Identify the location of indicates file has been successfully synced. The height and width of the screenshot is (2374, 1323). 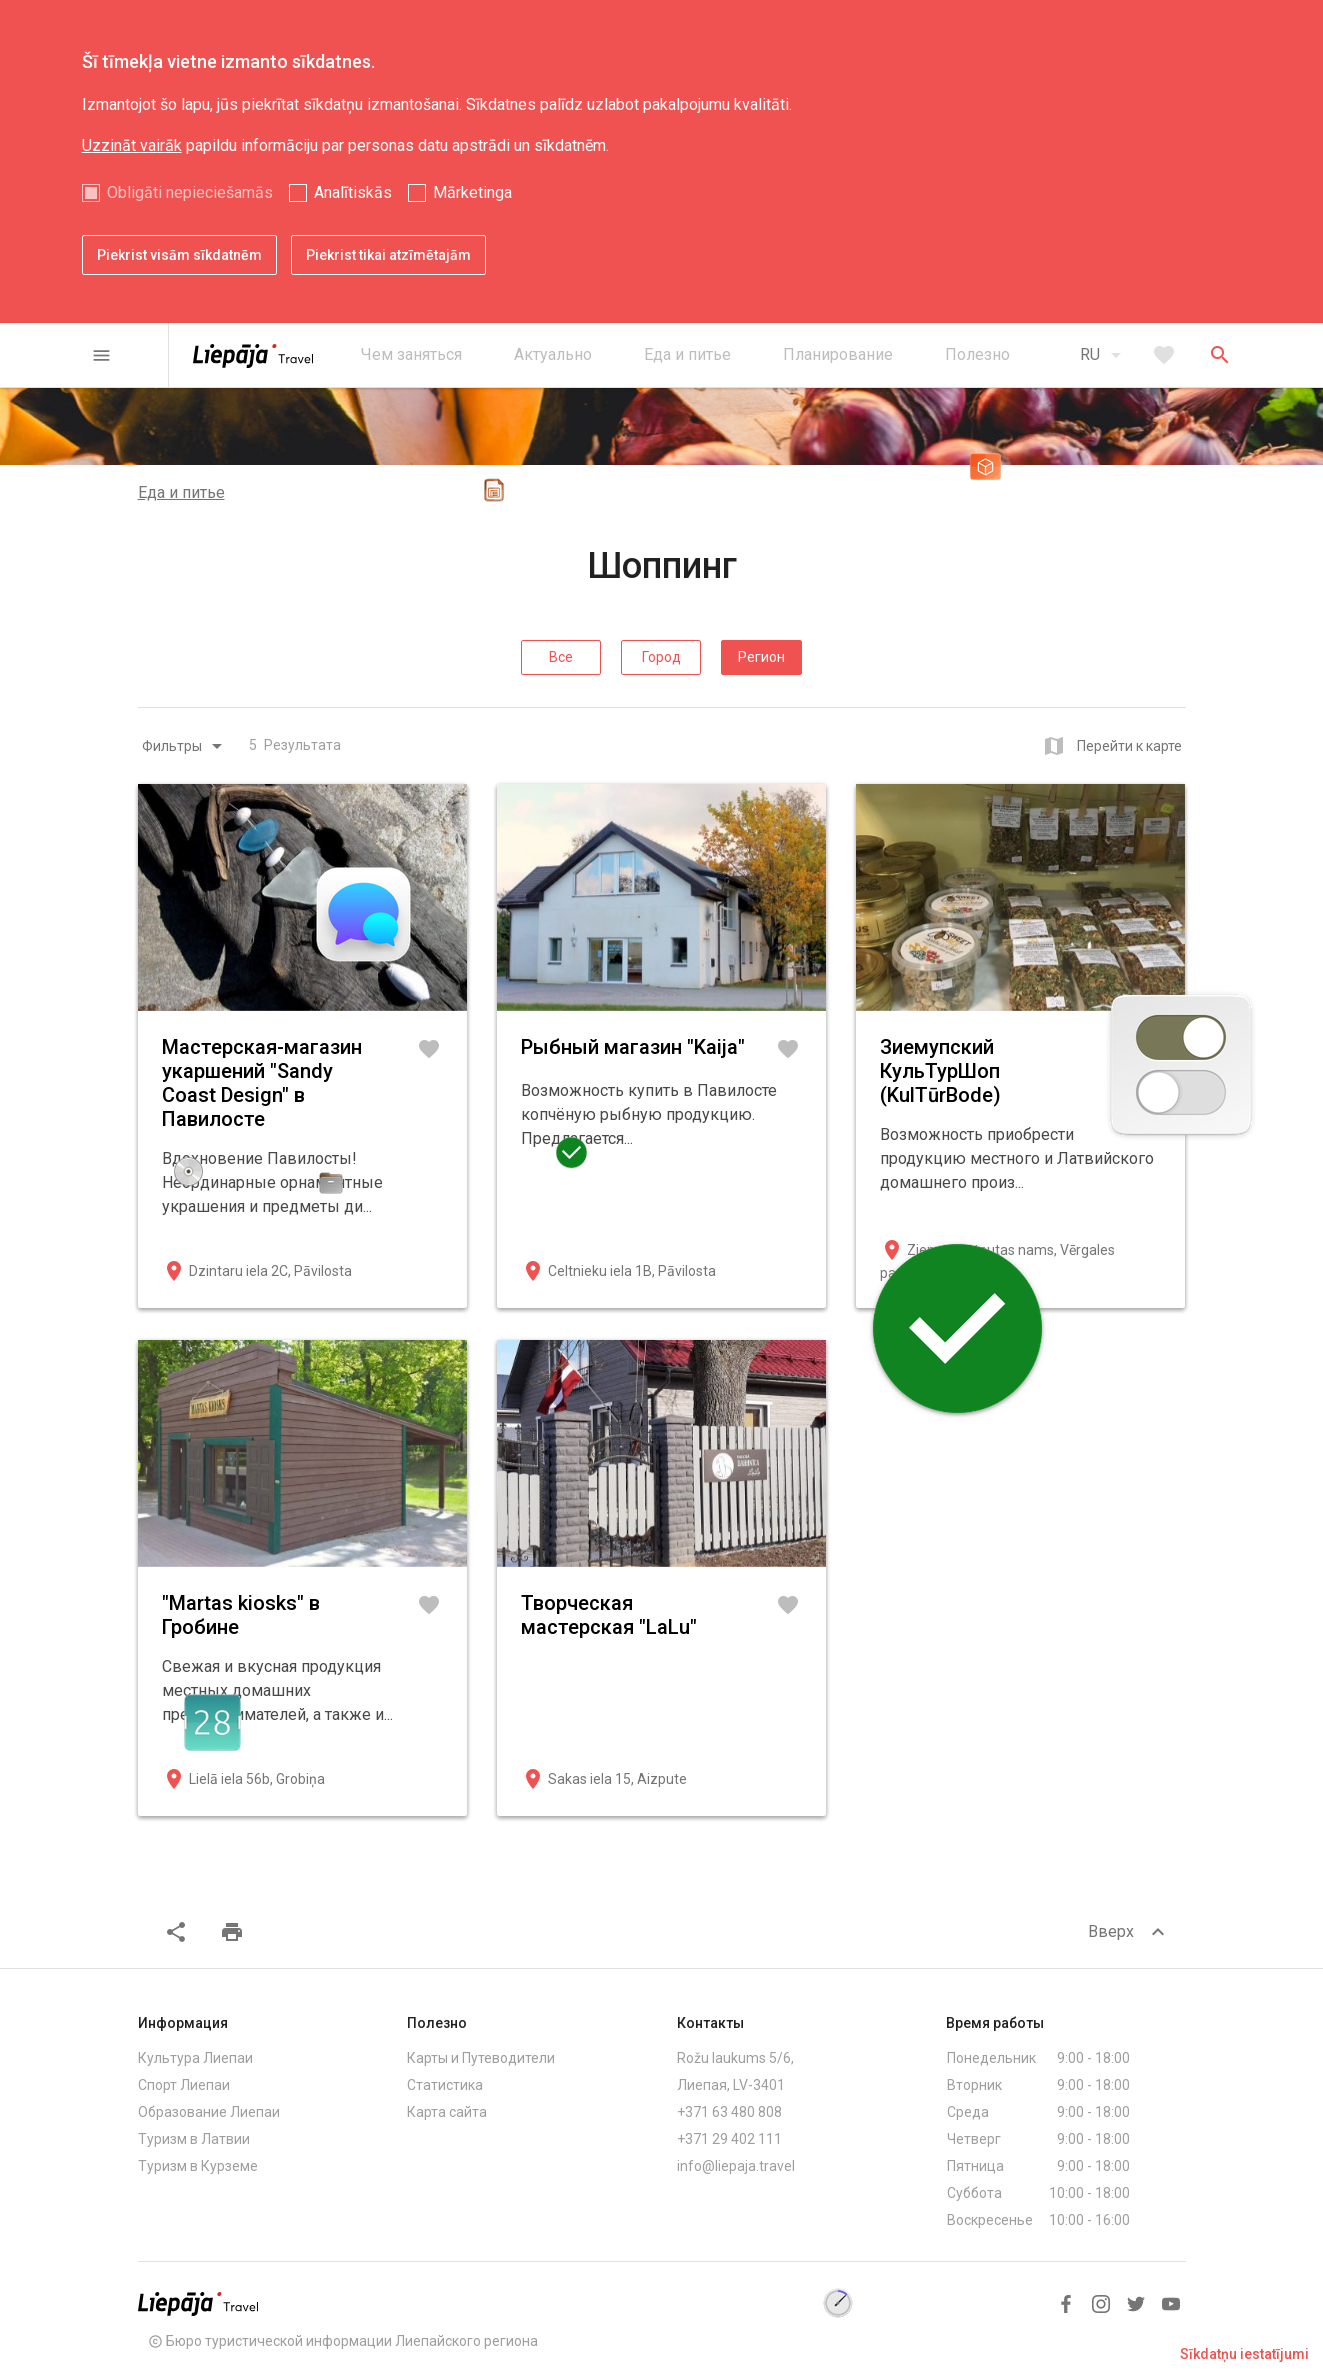
(571, 1152).